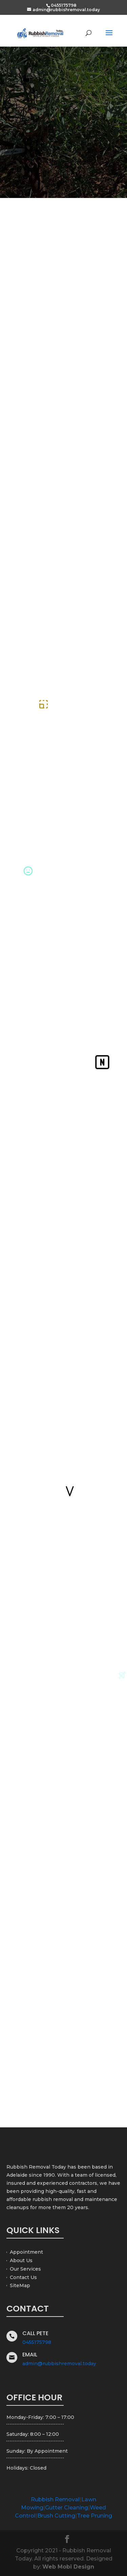 This screenshot has width=127, height=2576. I want to click on indicates neutral or no reaction, so click(28, 871).